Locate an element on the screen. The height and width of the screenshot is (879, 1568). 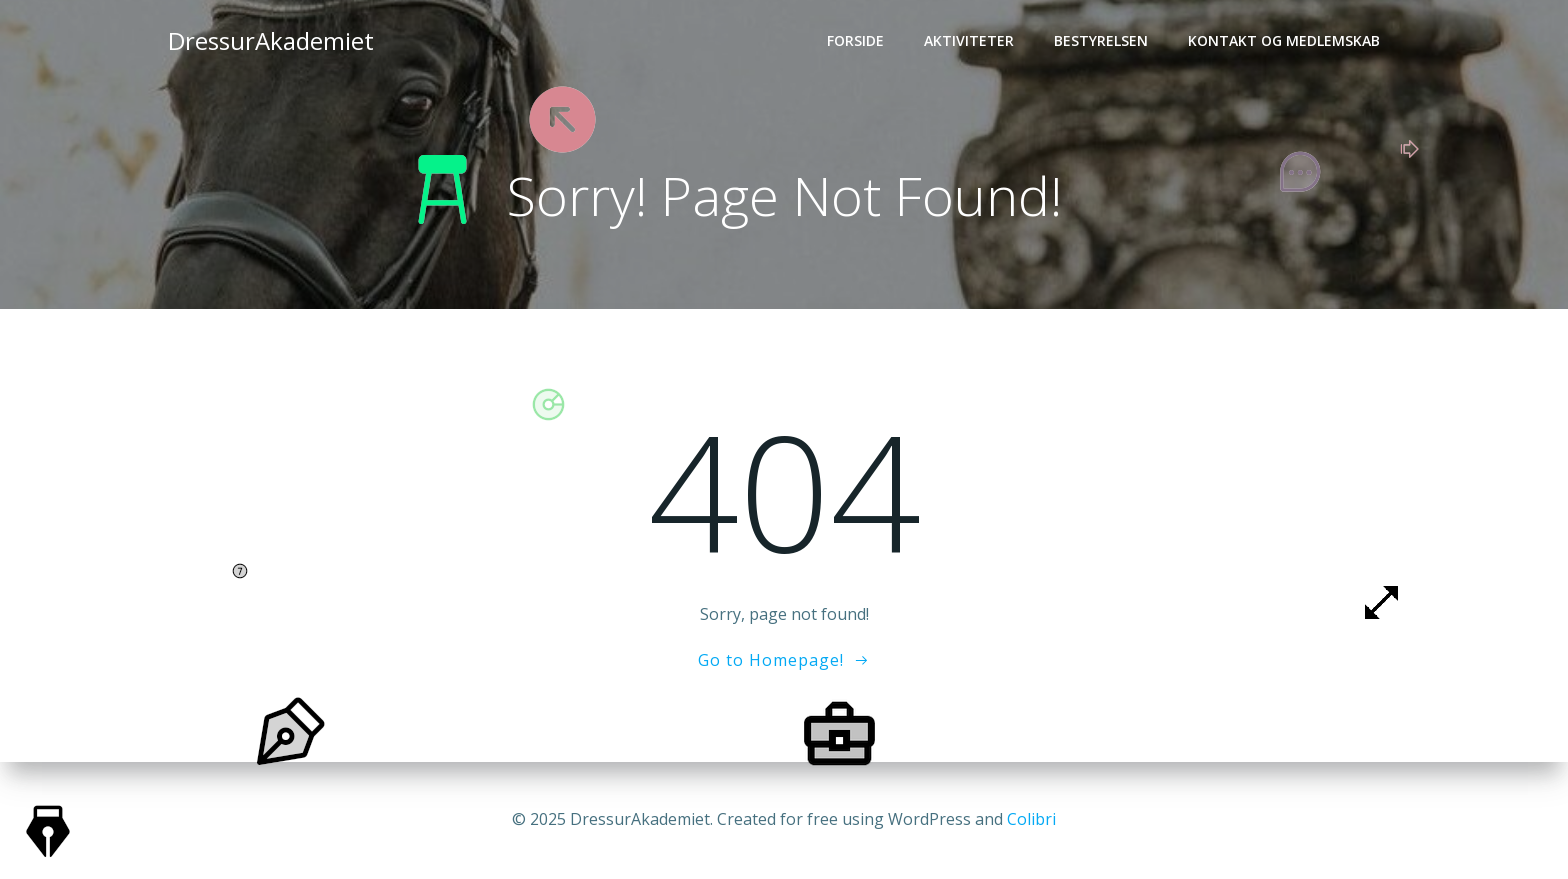
navigate back to the previous screen is located at coordinates (562, 119).